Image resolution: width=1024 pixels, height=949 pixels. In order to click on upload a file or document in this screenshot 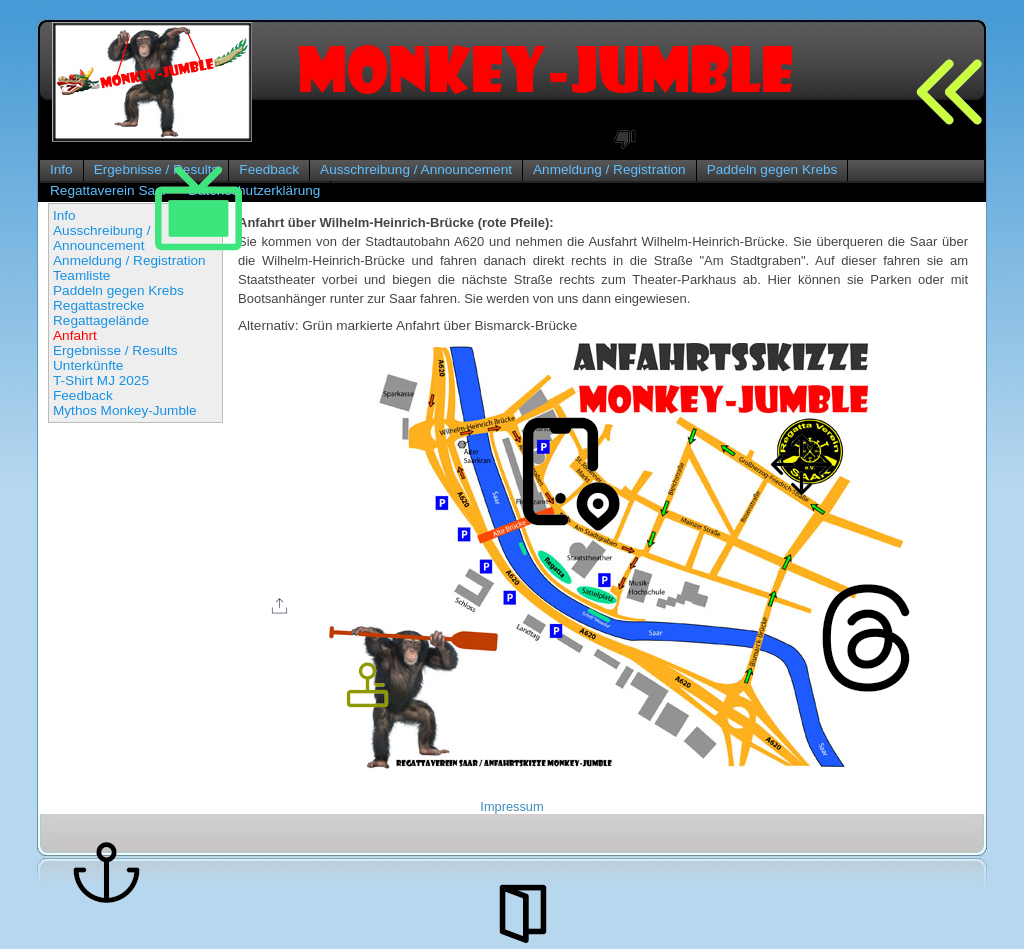, I will do `click(279, 606)`.